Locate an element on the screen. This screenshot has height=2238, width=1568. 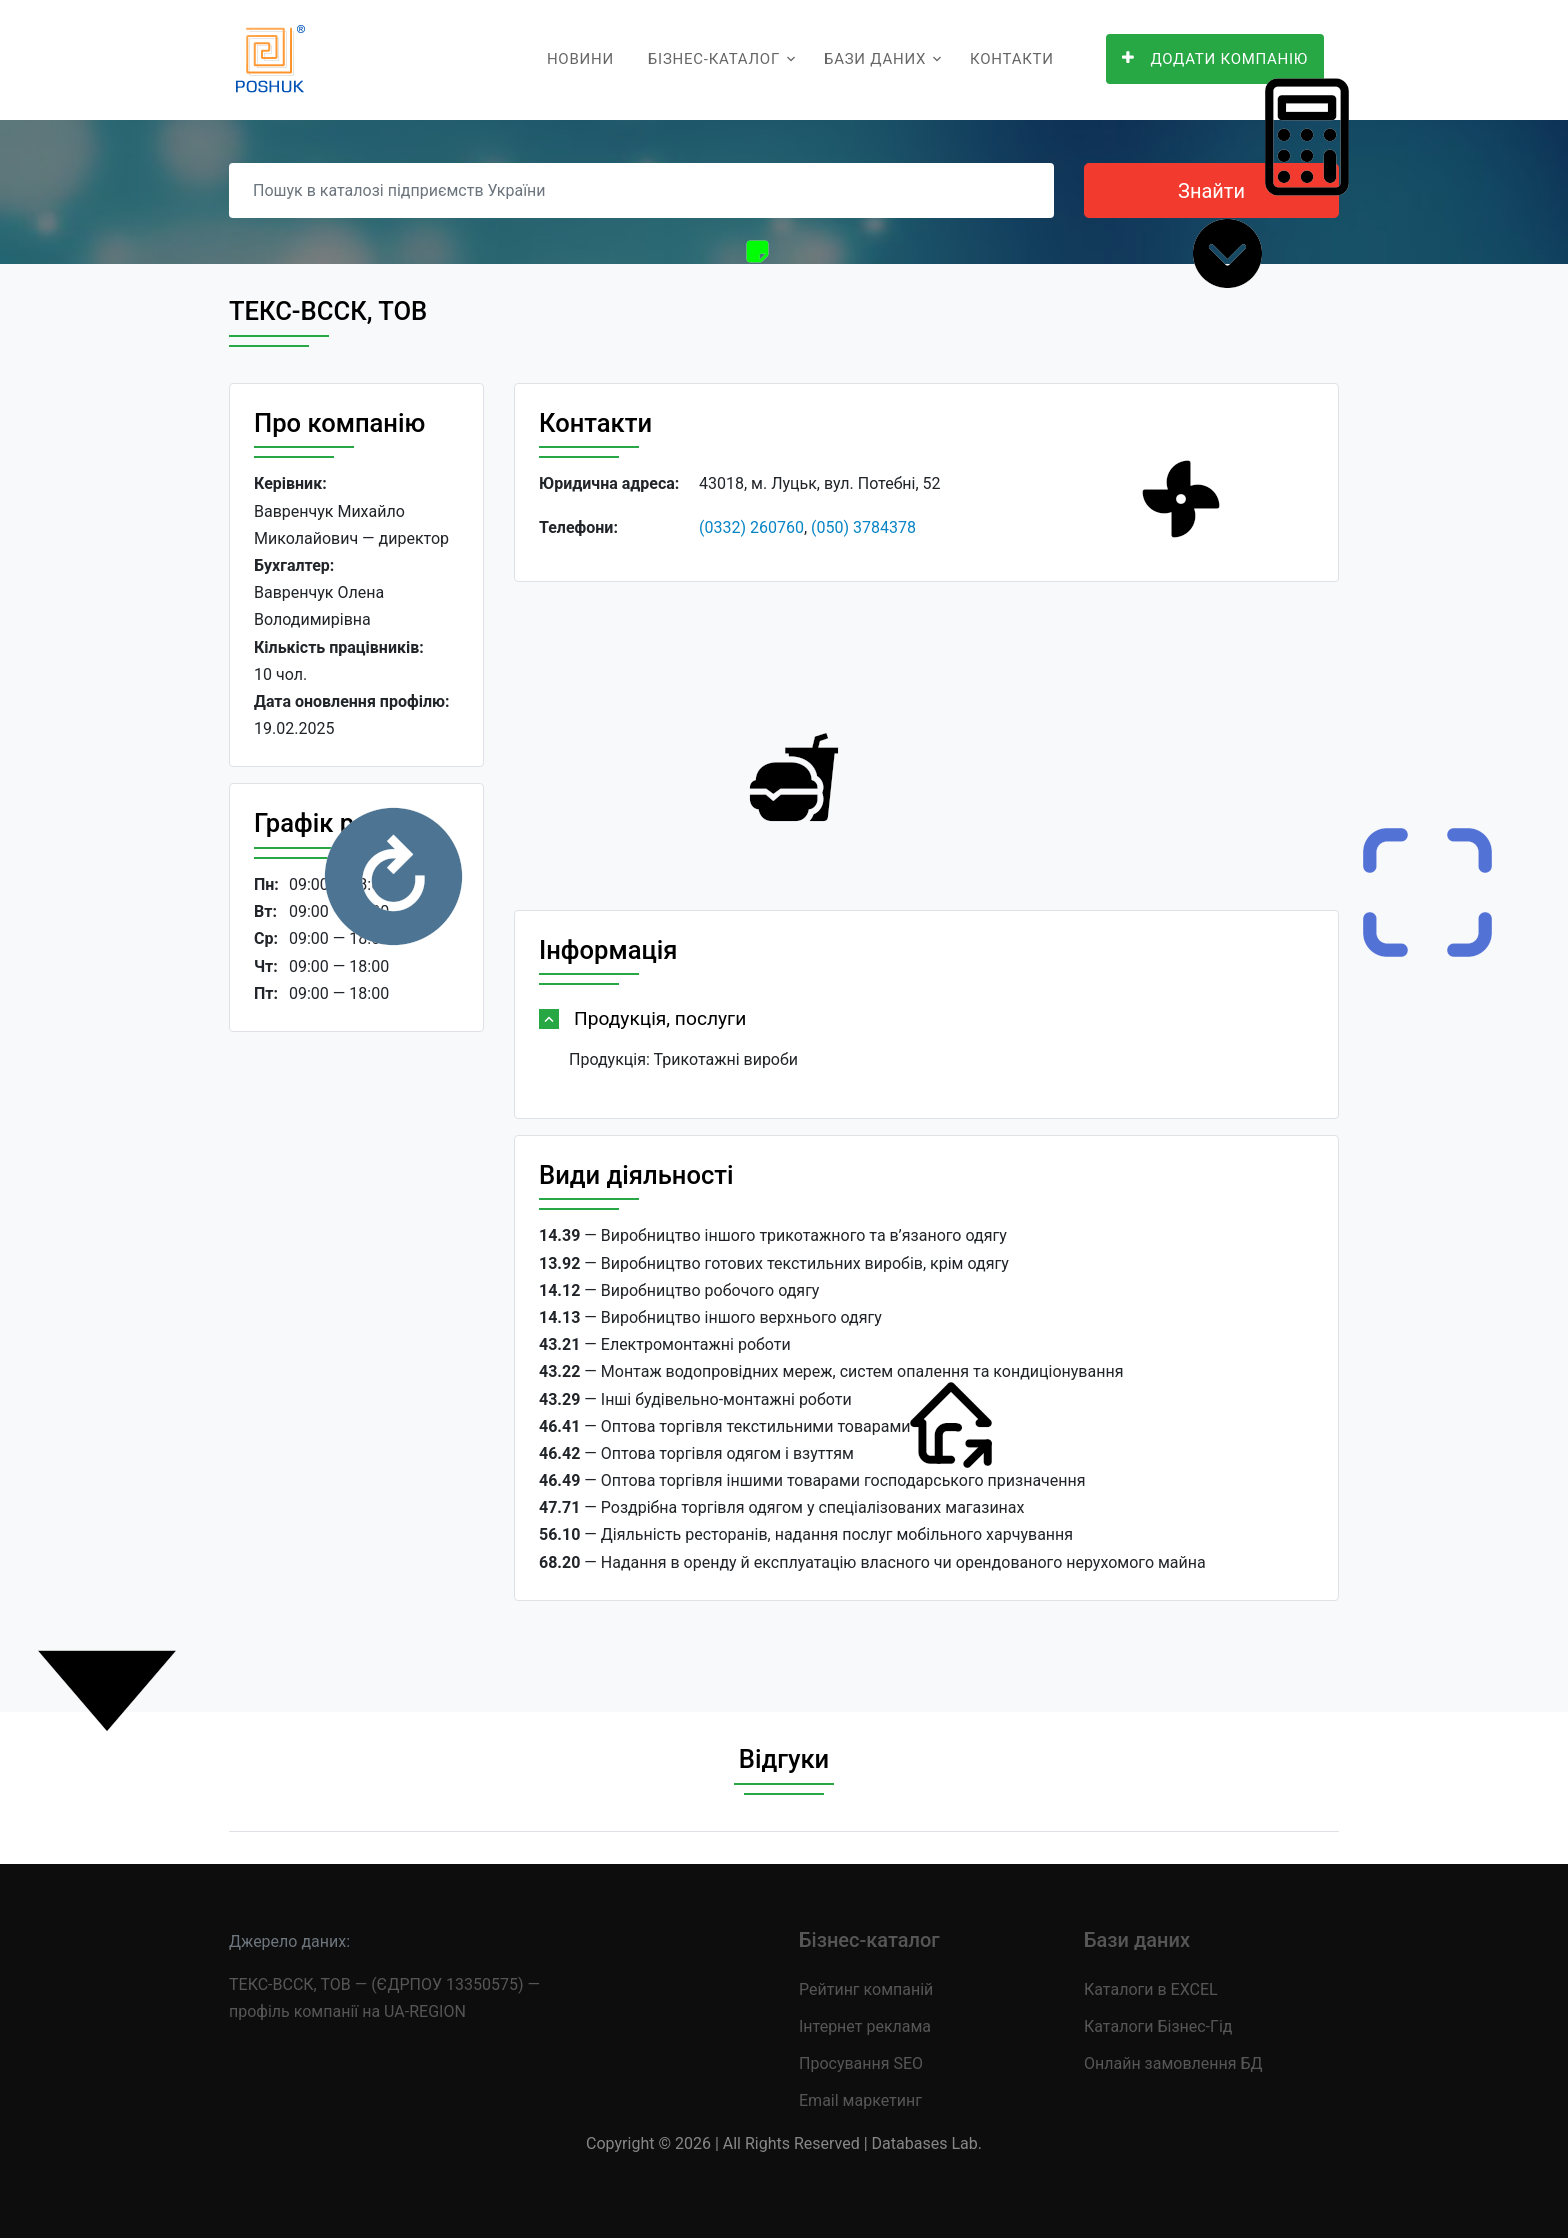
expand to show more content is located at coordinates (1227, 253).